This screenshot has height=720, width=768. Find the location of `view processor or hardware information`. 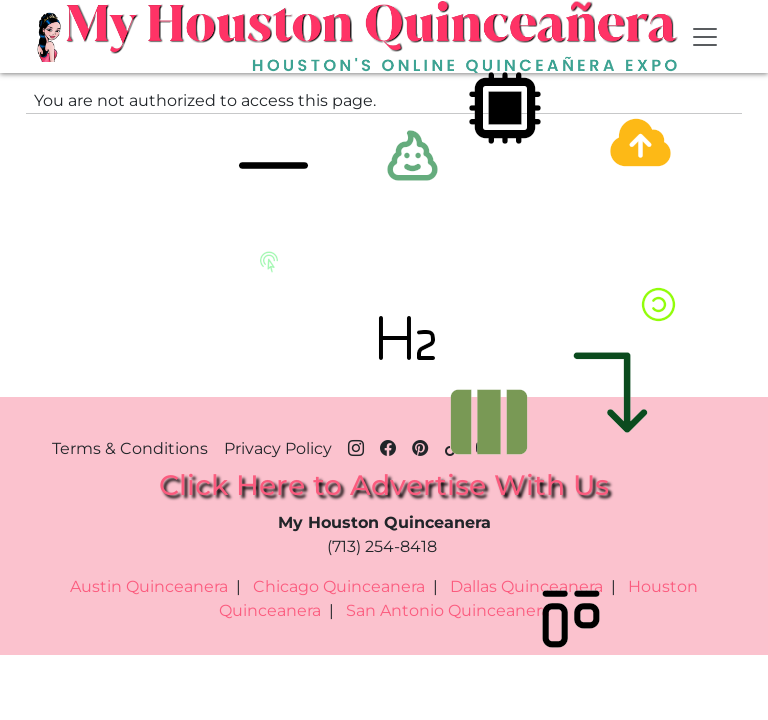

view processor or hardware information is located at coordinates (505, 108).